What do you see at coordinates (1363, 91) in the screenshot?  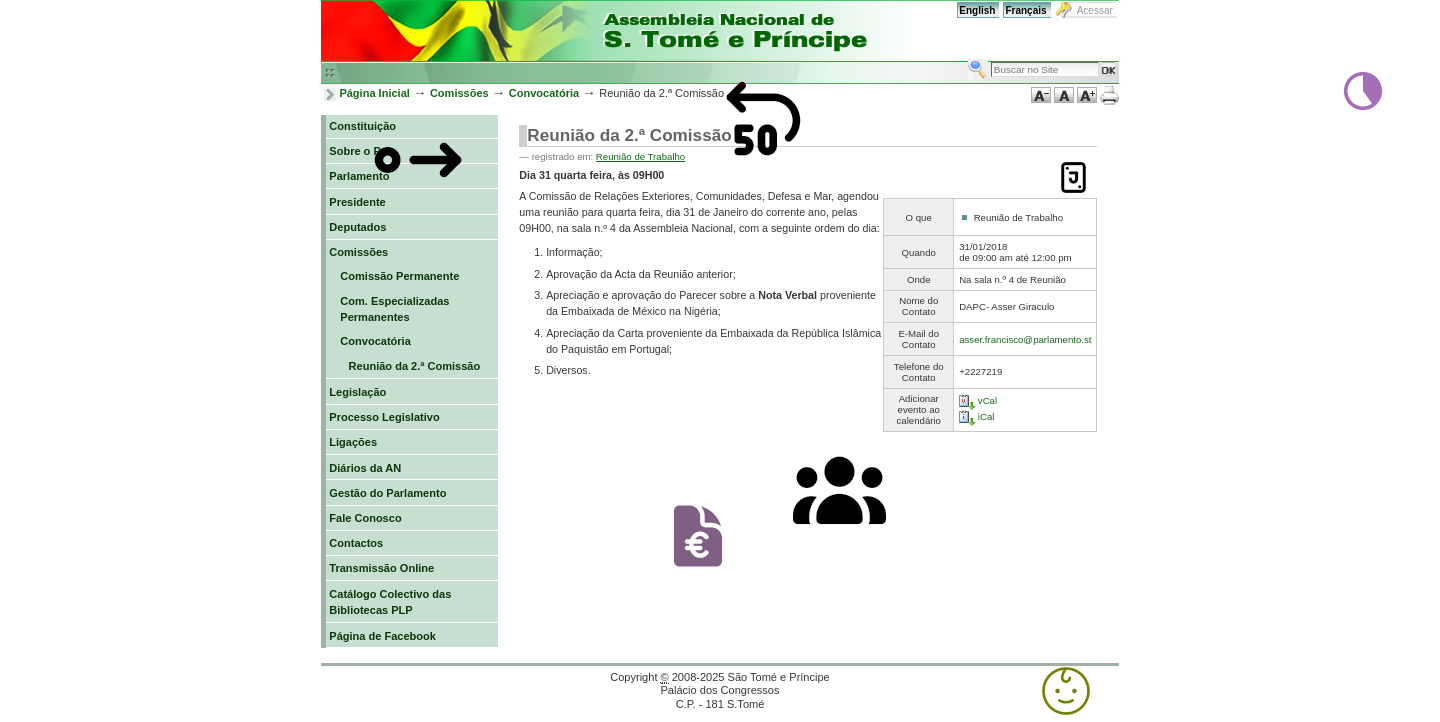 I see `indicates 40% progress or completion` at bounding box center [1363, 91].